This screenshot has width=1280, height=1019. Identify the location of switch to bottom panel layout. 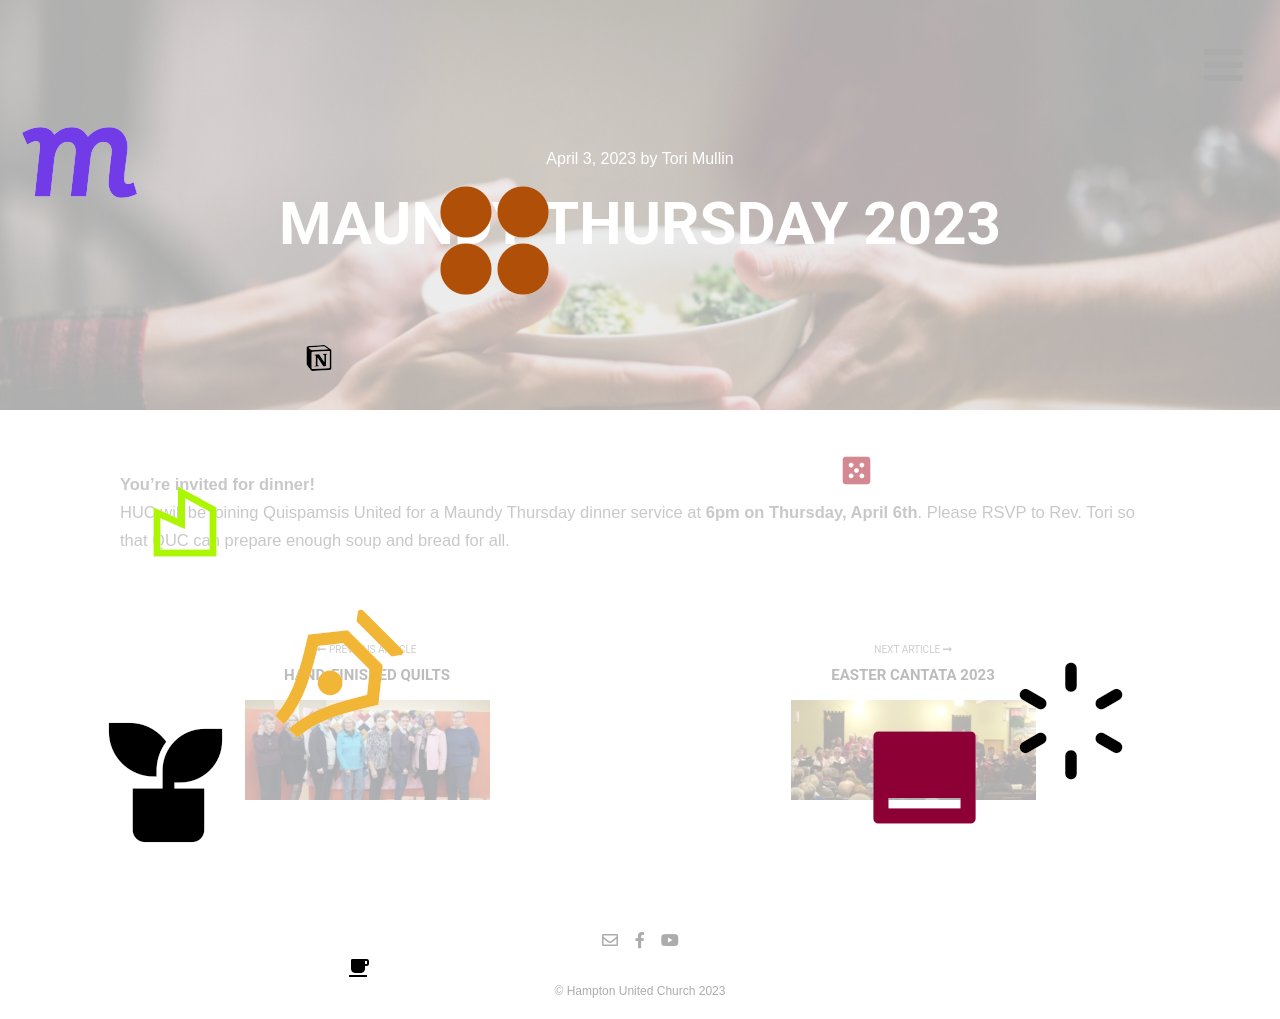
(924, 777).